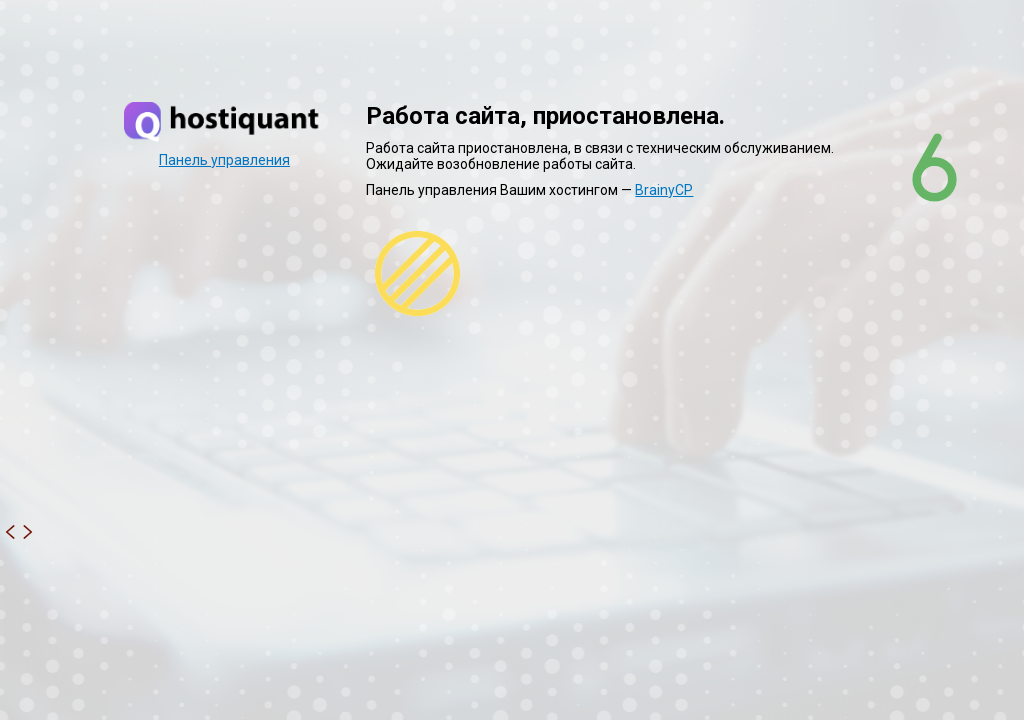  What do you see at coordinates (417, 273) in the screenshot?
I see `indicates restricted or prohibited action` at bounding box center [417, 273].